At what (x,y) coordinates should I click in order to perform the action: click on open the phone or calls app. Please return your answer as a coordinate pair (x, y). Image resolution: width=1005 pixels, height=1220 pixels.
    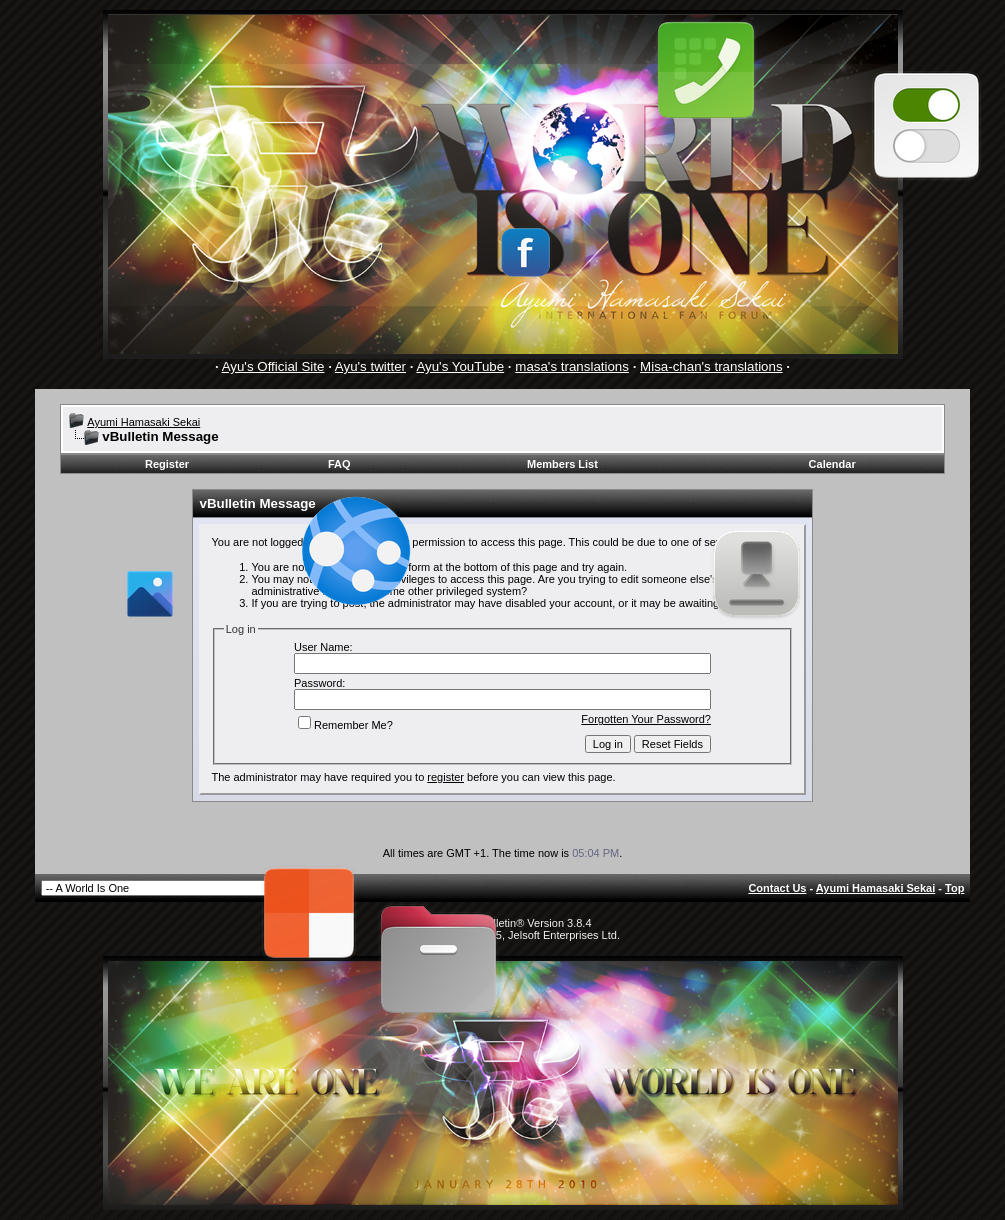
    Looking at the image, I should click on (706, 70).